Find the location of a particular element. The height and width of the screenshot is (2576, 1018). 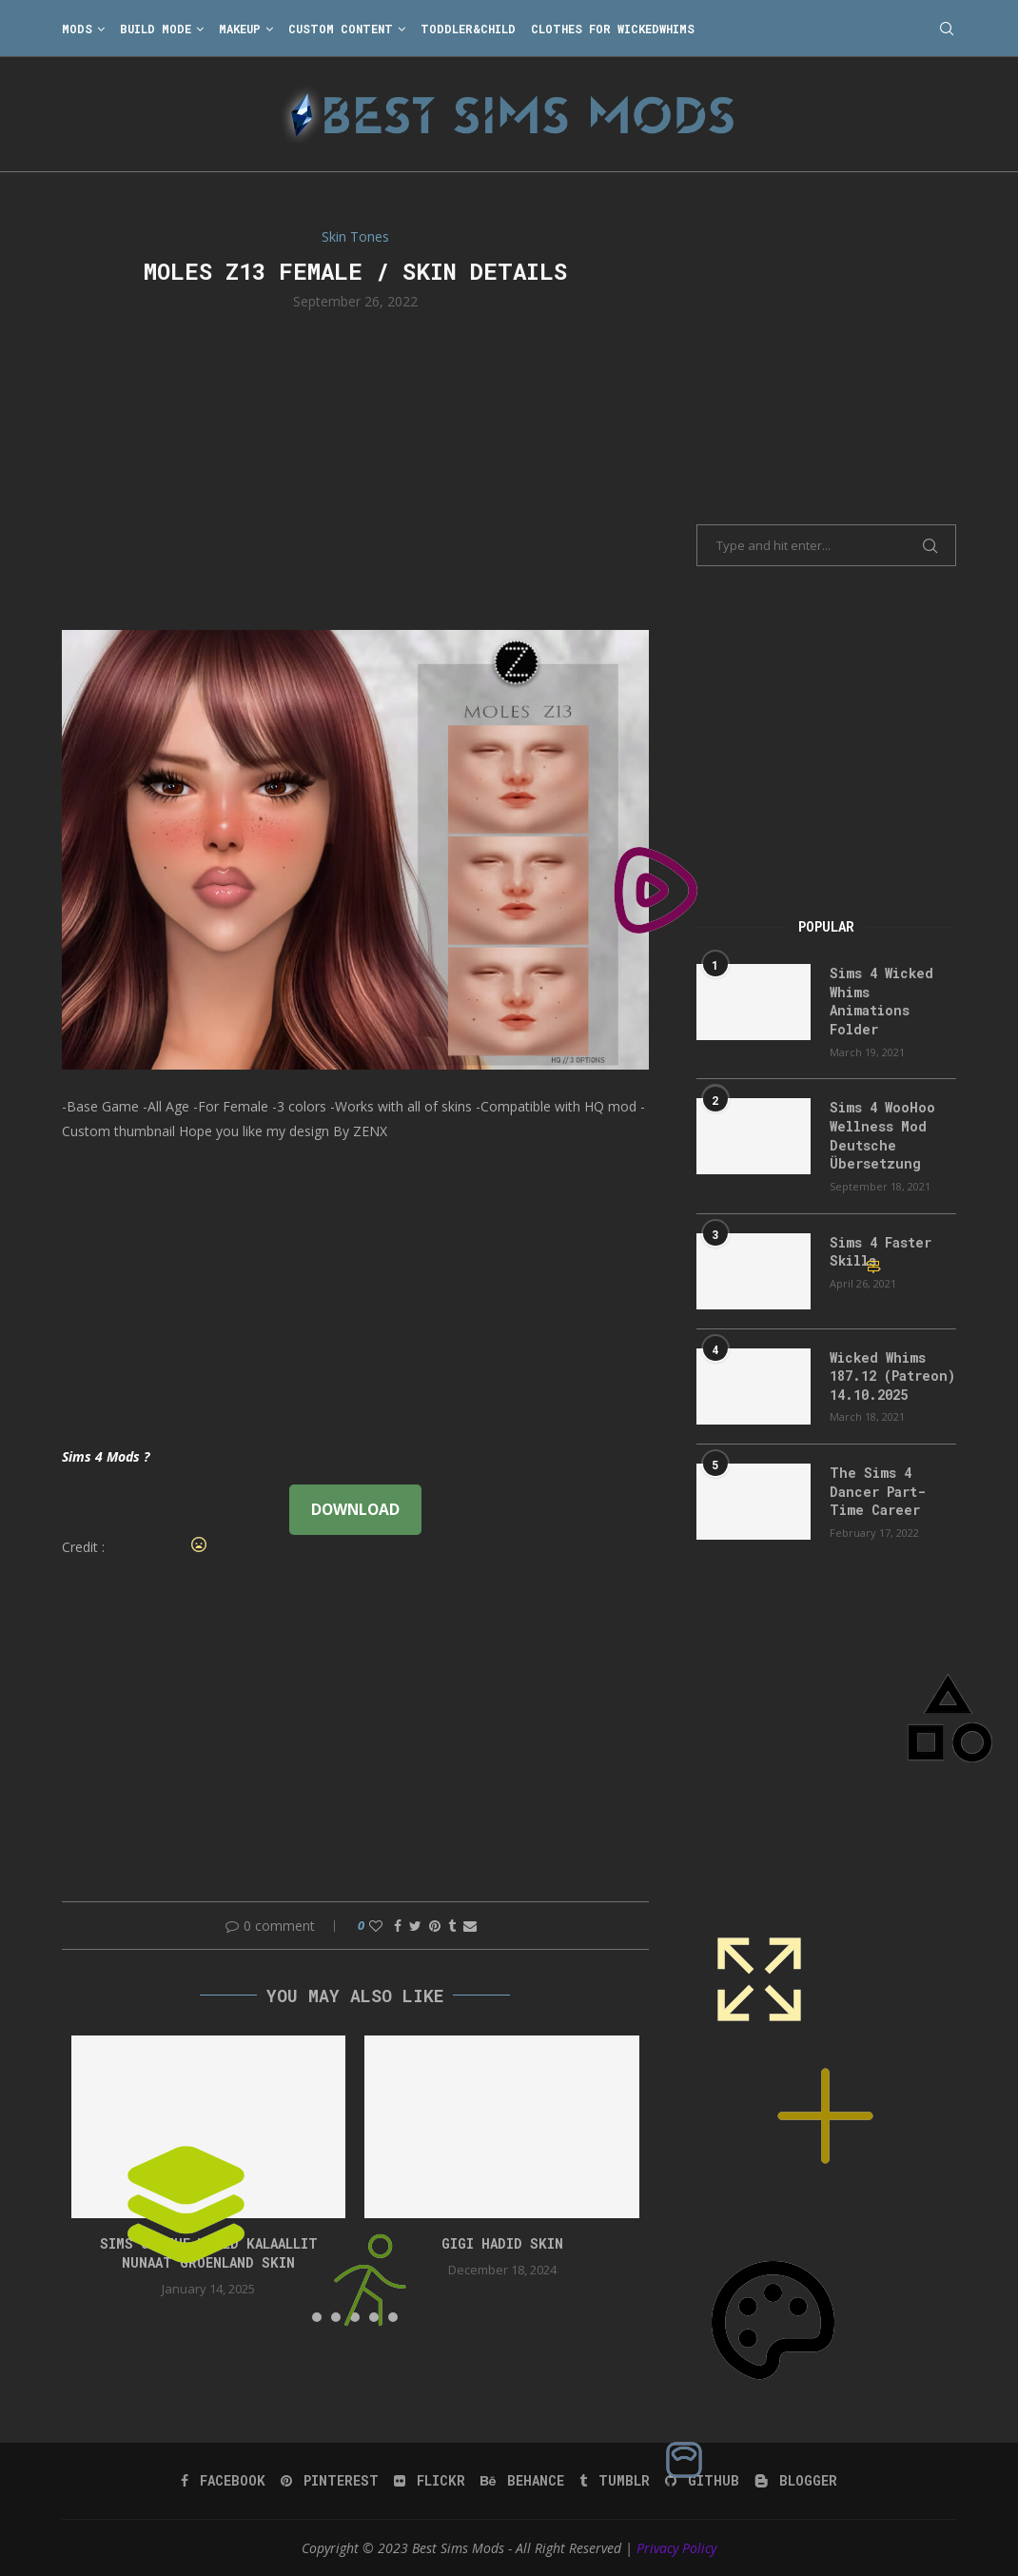

expand to fullscreen mode is located at coordinates (759, 1979).